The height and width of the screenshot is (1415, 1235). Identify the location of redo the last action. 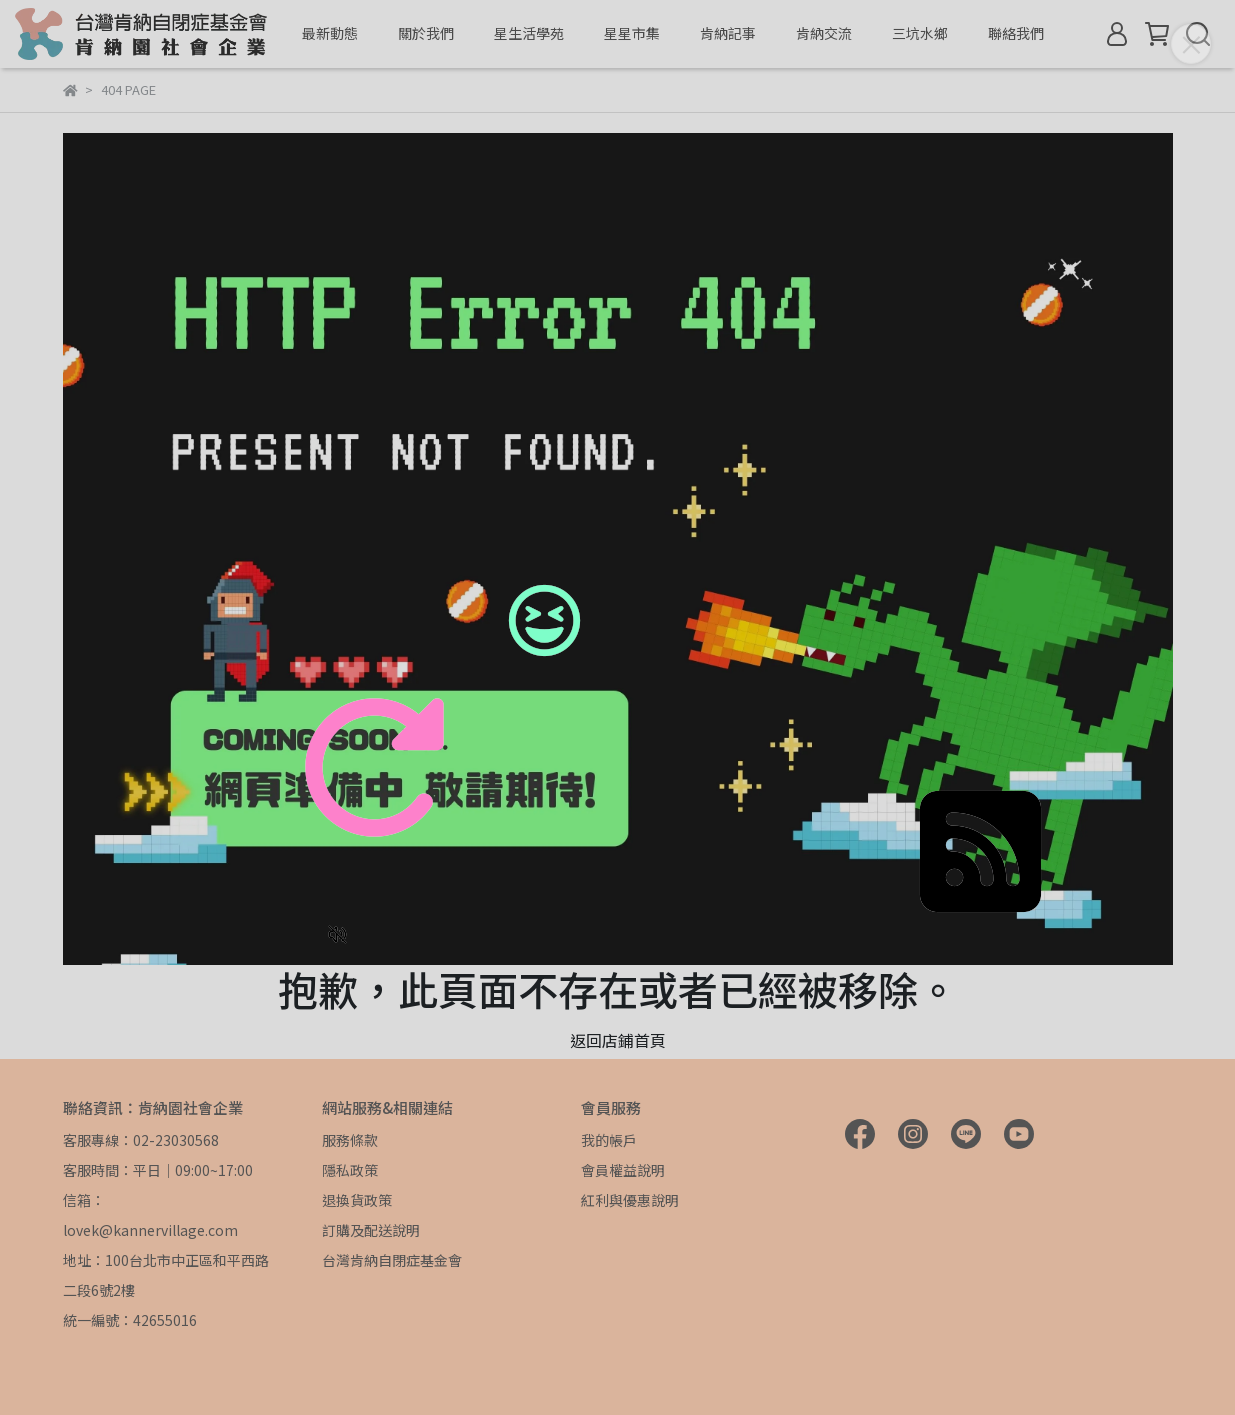
(374, 767).